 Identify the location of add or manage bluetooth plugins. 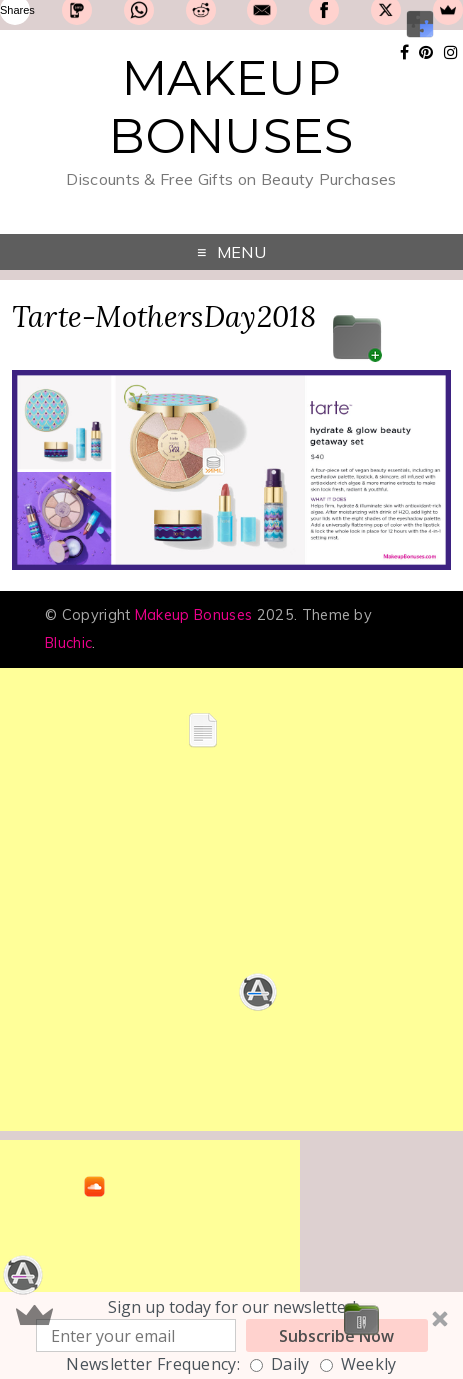
(420, 24).